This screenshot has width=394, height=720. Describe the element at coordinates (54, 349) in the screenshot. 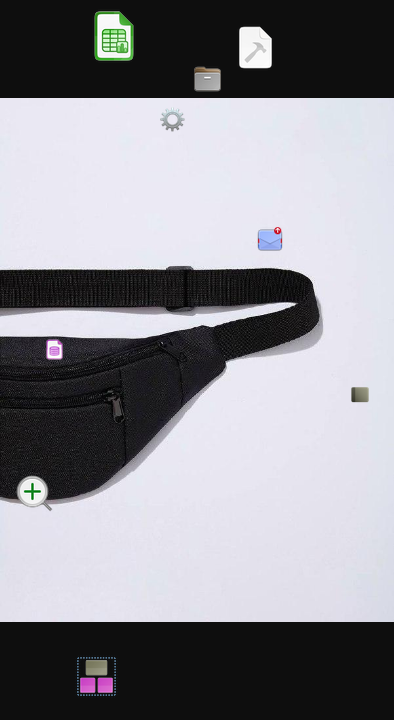

I see `open a database file` at that location.